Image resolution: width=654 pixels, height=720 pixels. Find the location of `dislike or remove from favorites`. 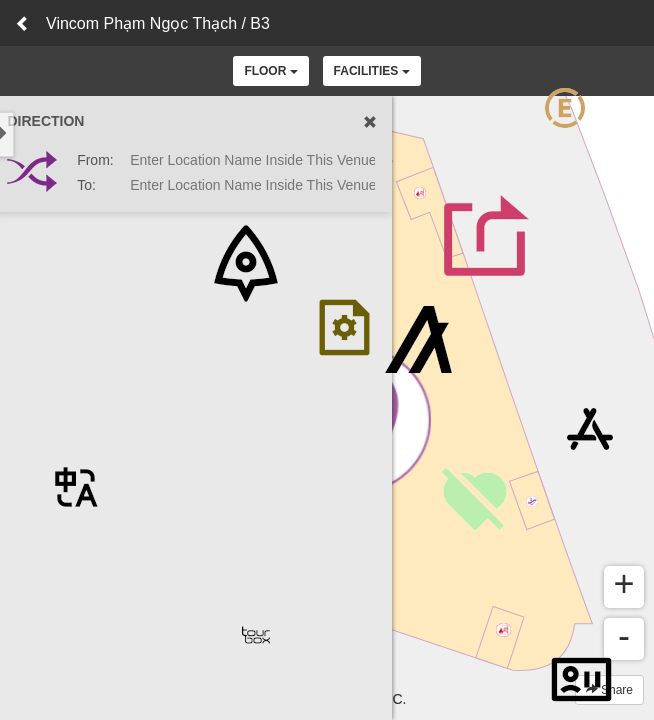

dislike or remove from favorites is located at coordinates (475, 501).